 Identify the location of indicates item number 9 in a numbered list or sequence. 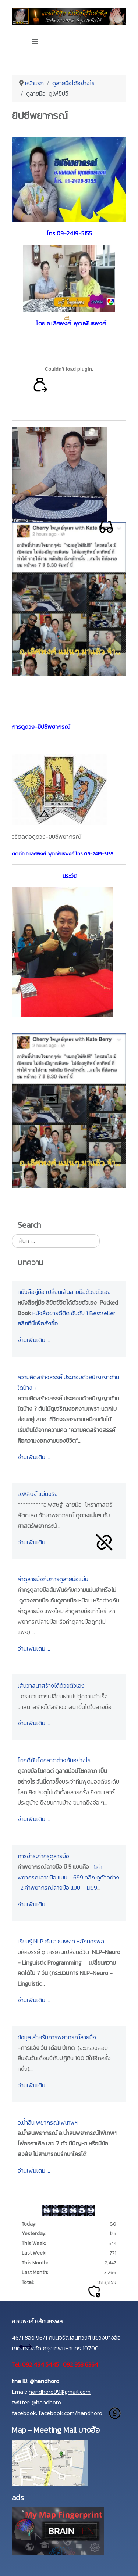
(115, 2413).